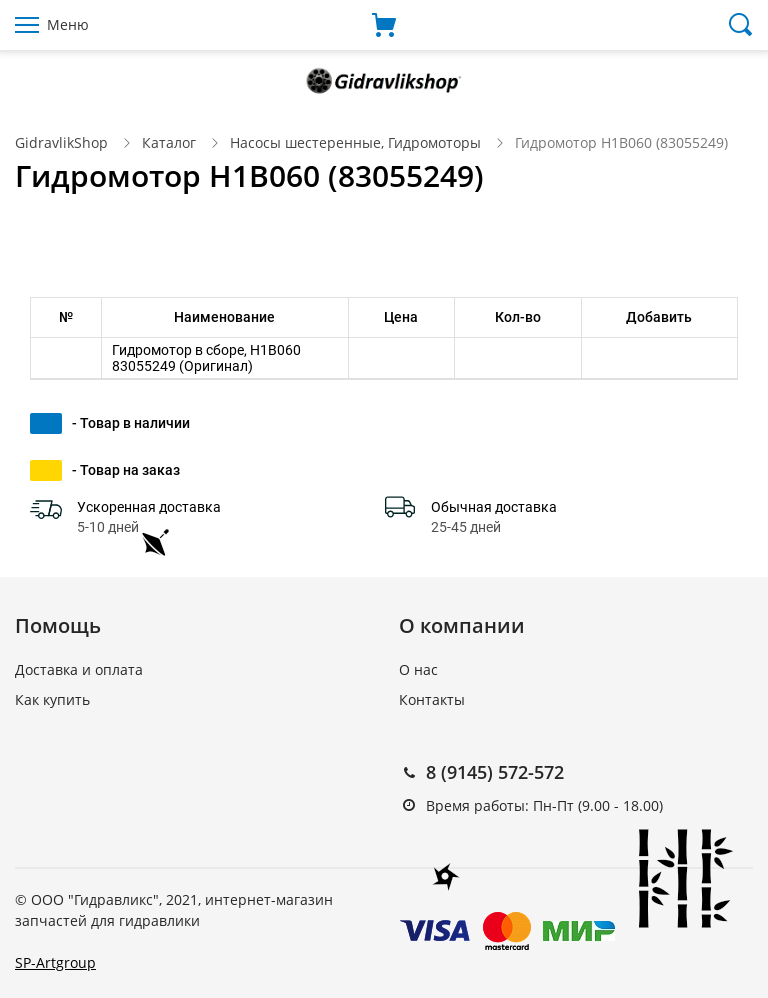 The height and width of the screenshot is (998, 768). I want to click on bamboo plant icon for nature or zen-themed content, so click(682, 878).